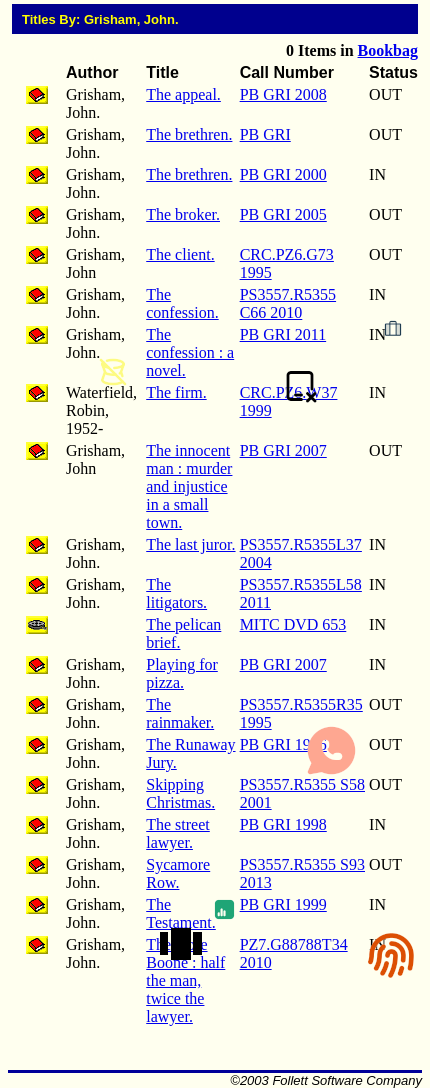 This screenshot has width=430, height=1088. What do you see at coordinates (224, 909) in the screenshot?
I see `align content to bottom-left corner` at bounding box center [224, 909].